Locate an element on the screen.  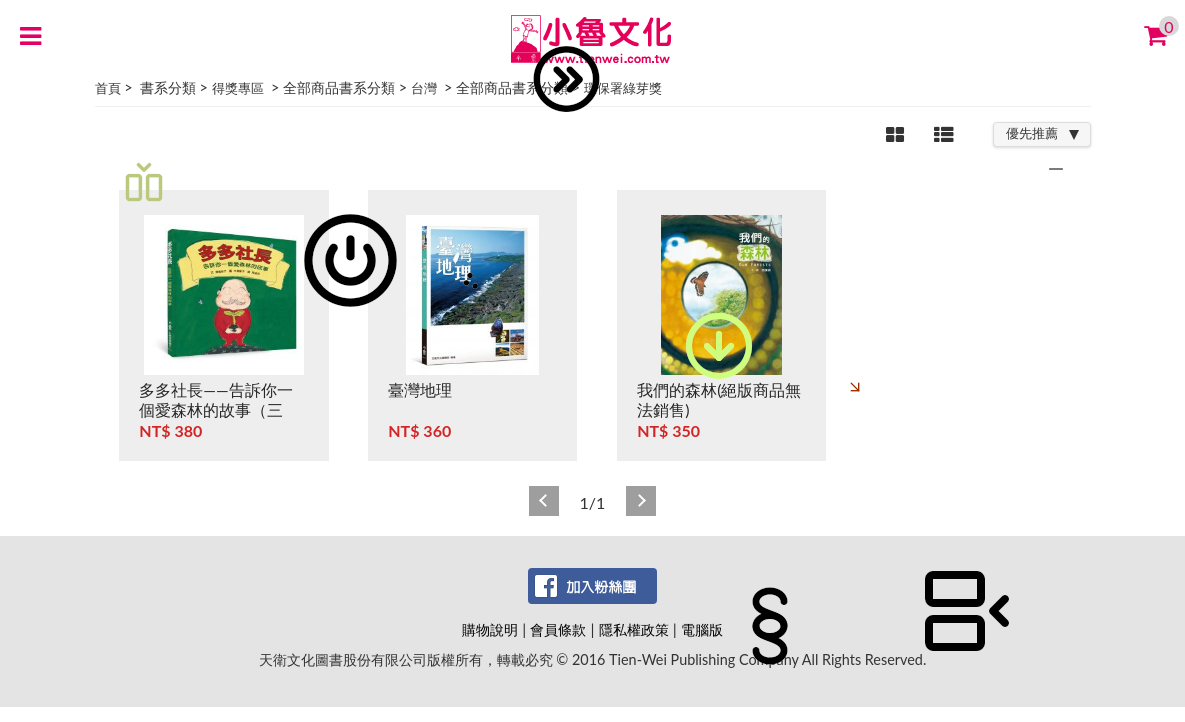
download file or content is located at coordinates (719, 346).